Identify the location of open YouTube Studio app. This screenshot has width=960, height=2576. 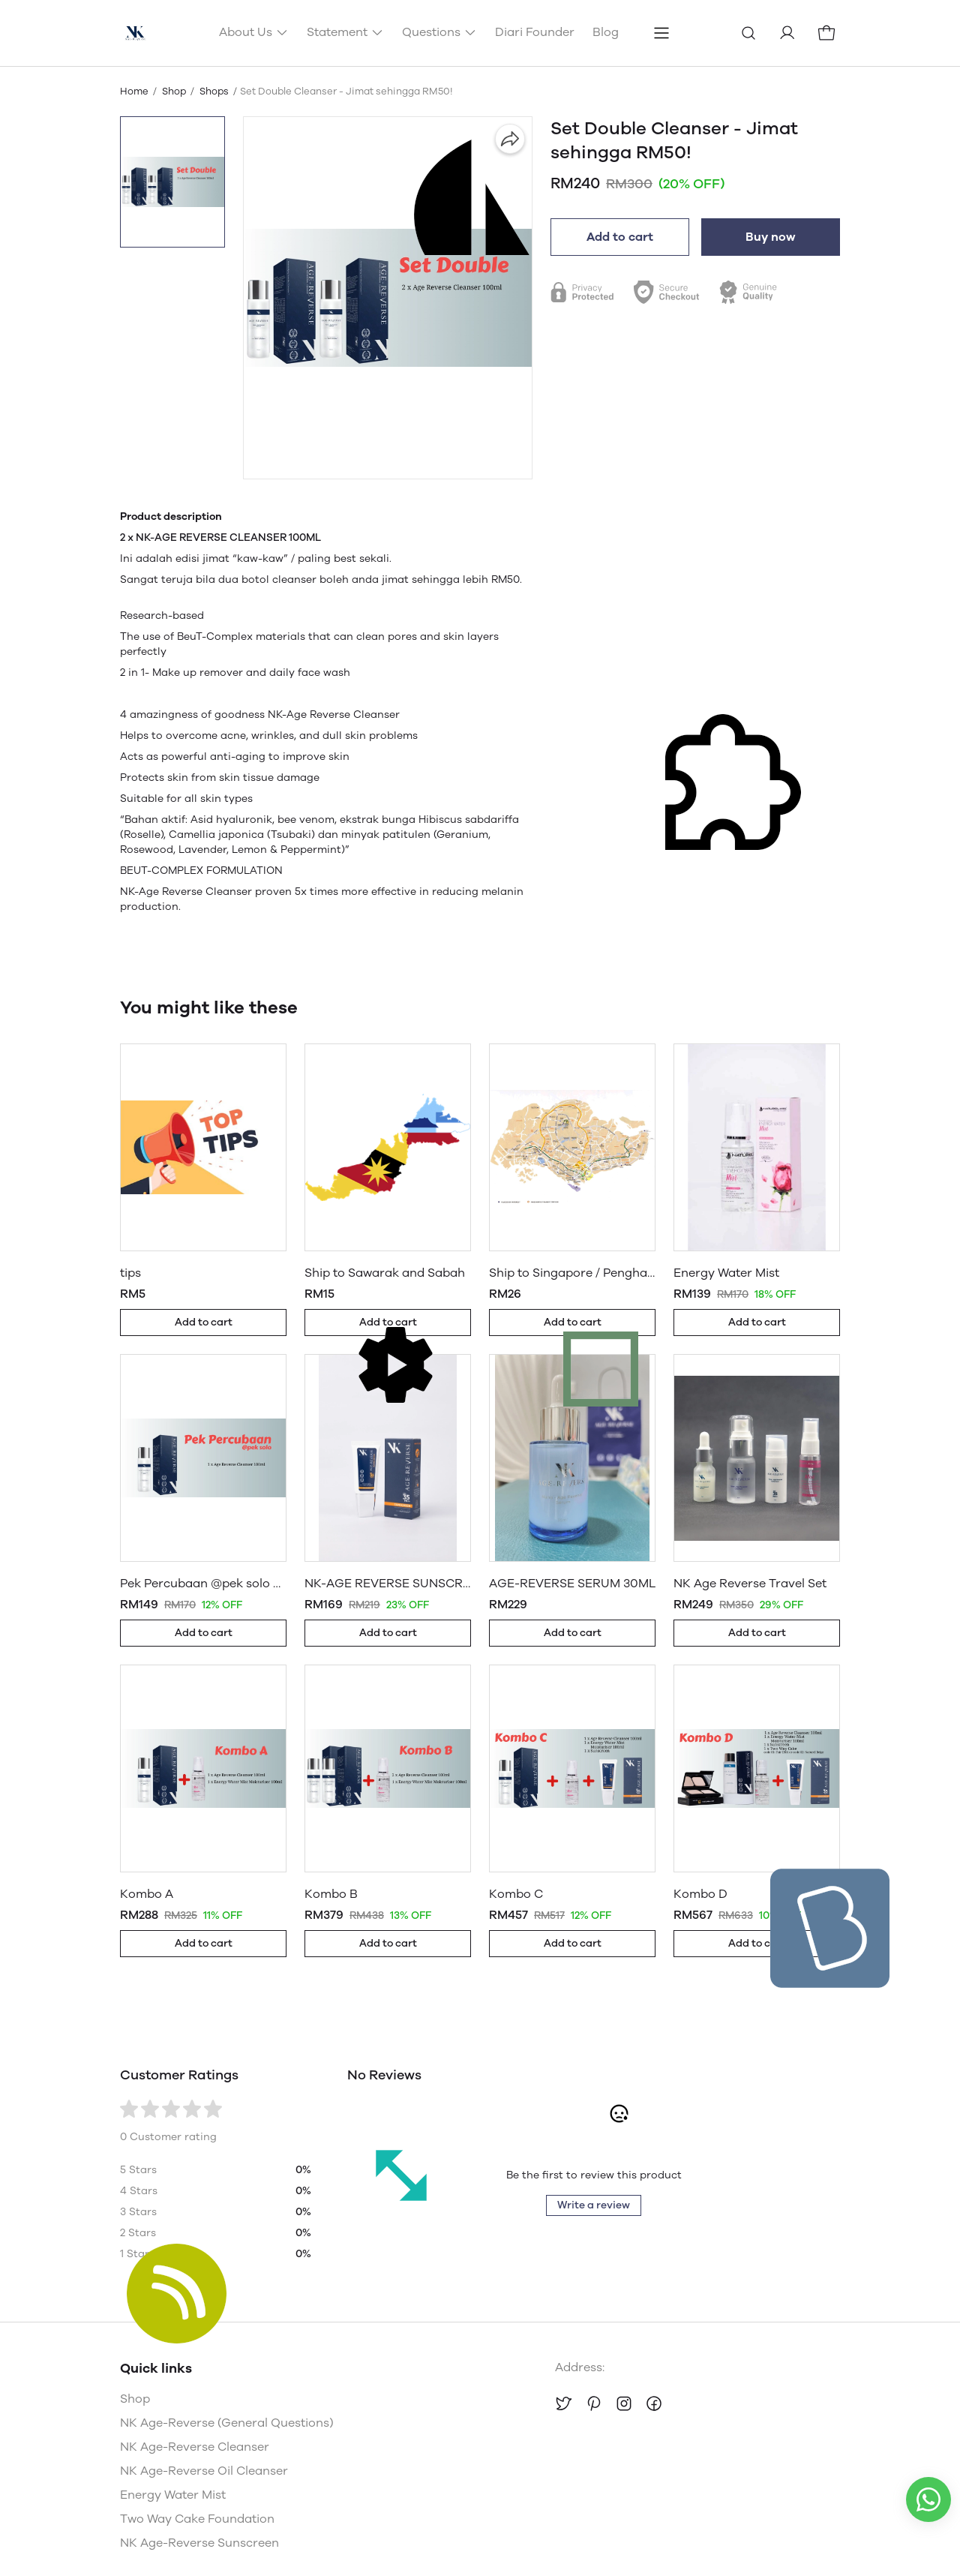
(395, 1365).